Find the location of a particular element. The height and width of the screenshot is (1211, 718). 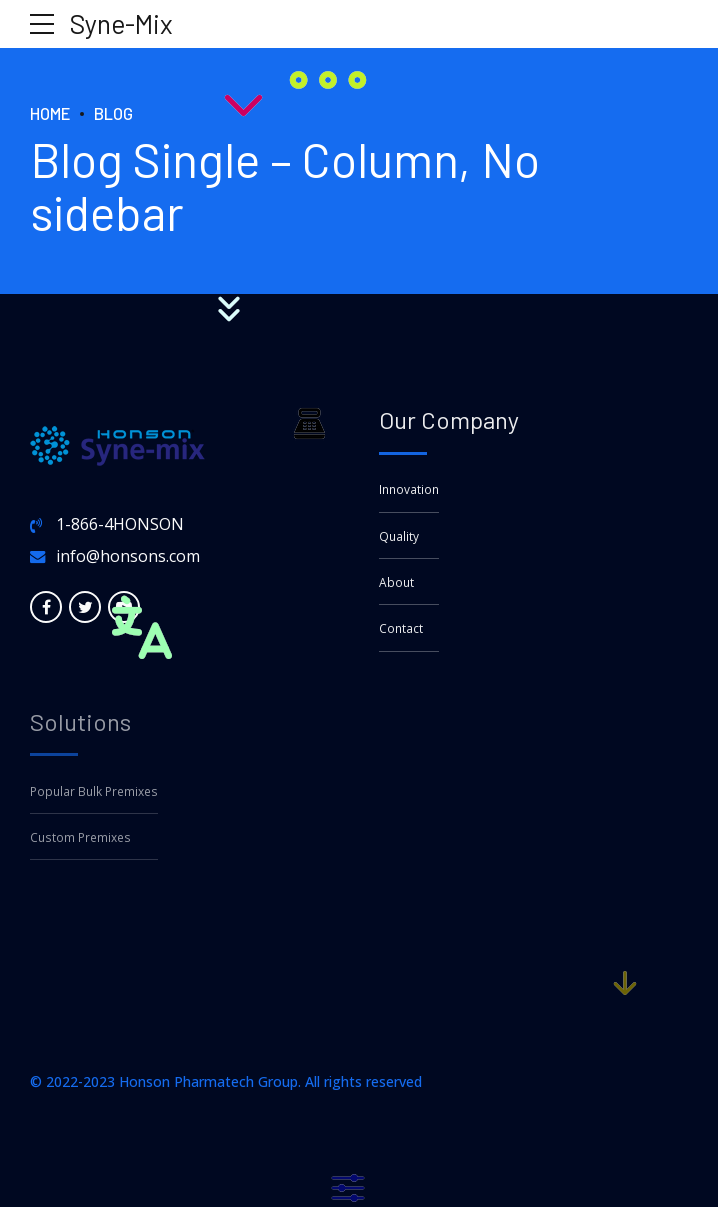

scroll down or view more content is located at coordinates (625, 983).